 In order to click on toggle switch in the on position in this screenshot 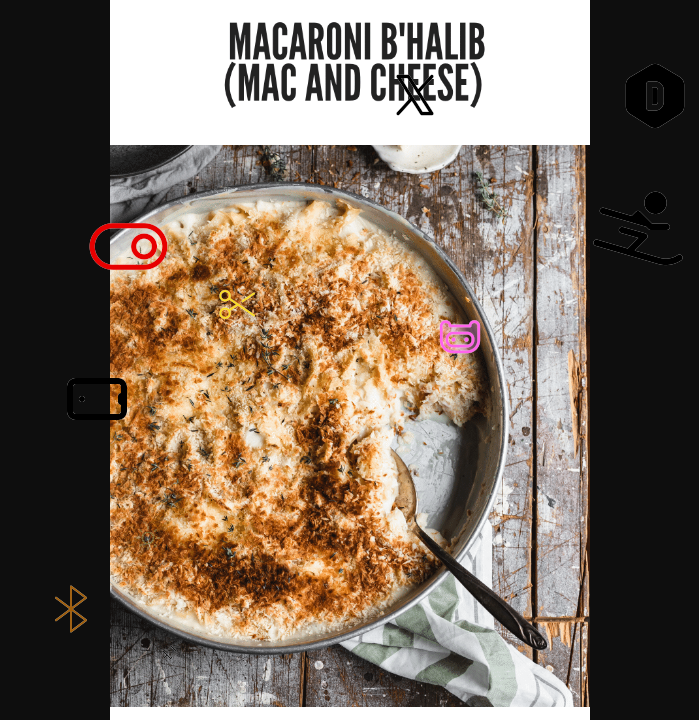, I will do `click(128, 246)`.